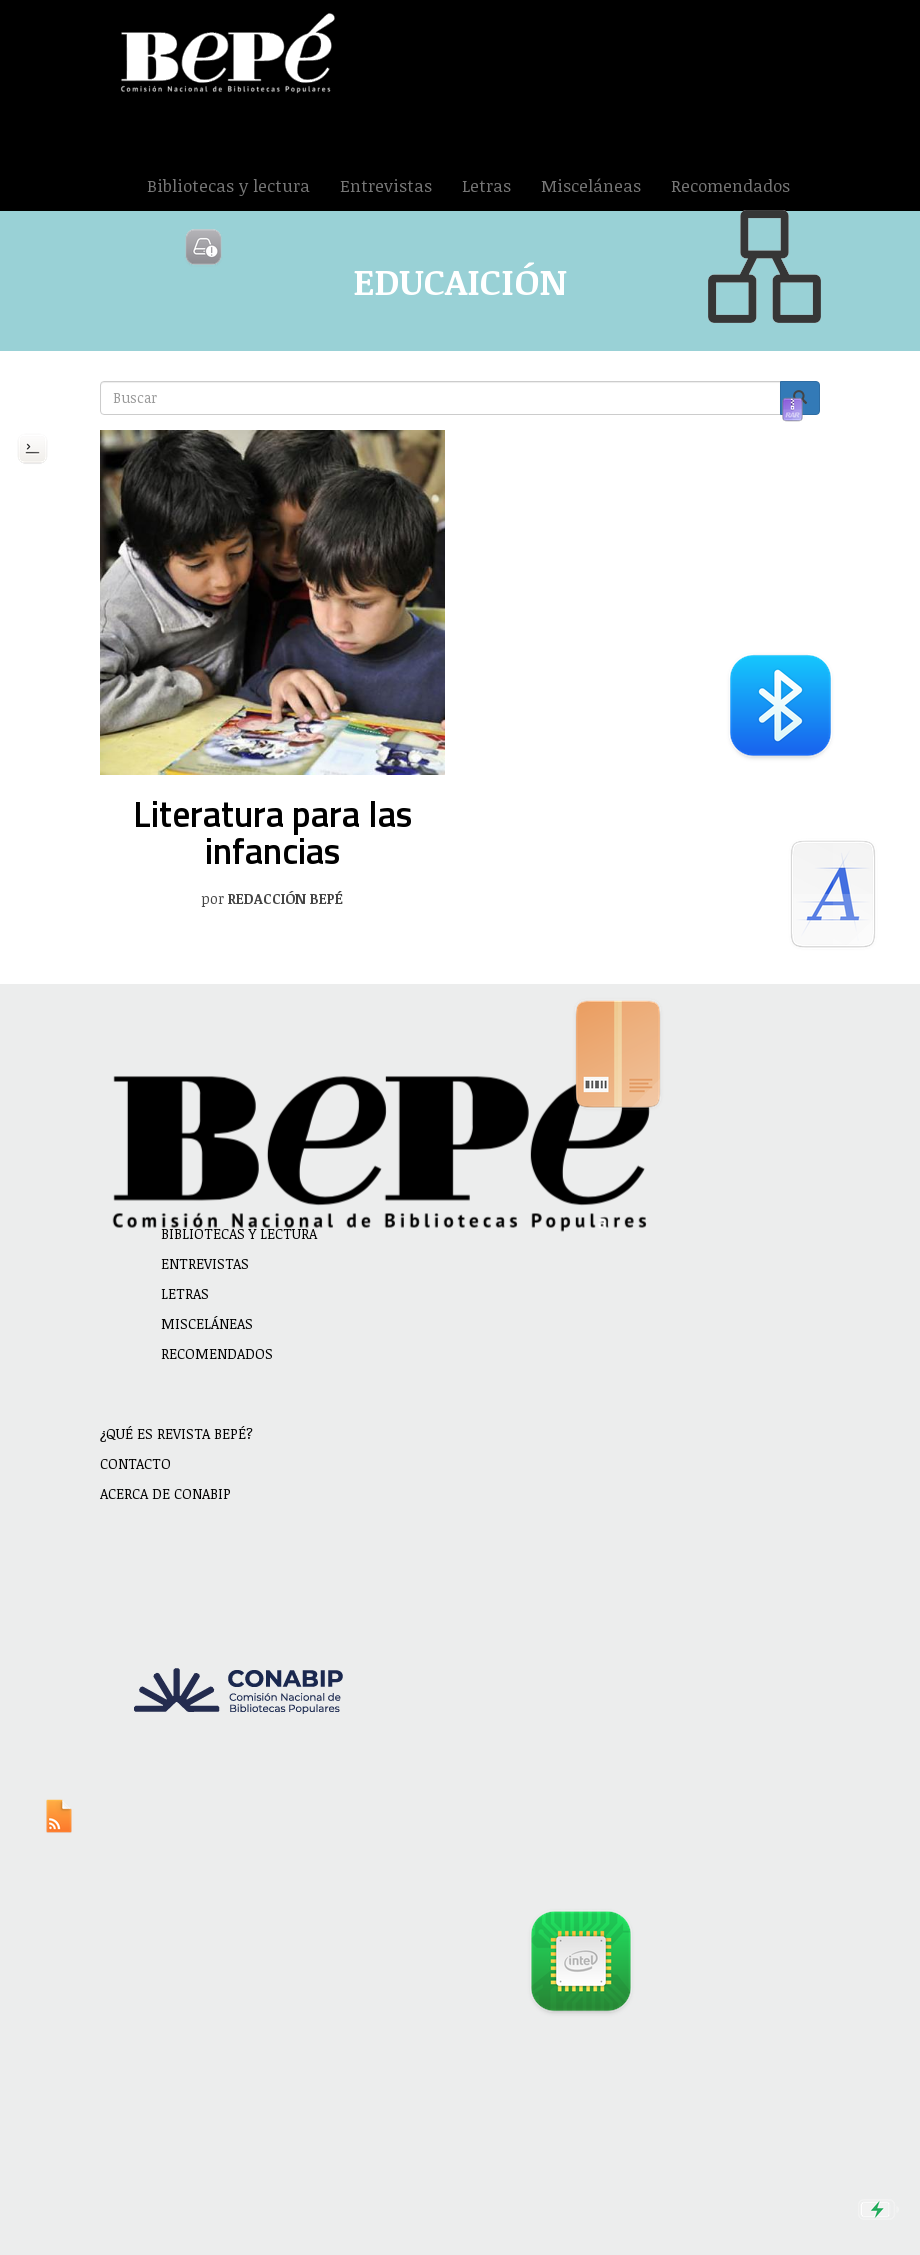 Image resolution: width=920 pixels, height=2255 pixels. Describe the element at coordinates (203, 247) in the screenshot. I see `view notifications for connected devices` at that location.